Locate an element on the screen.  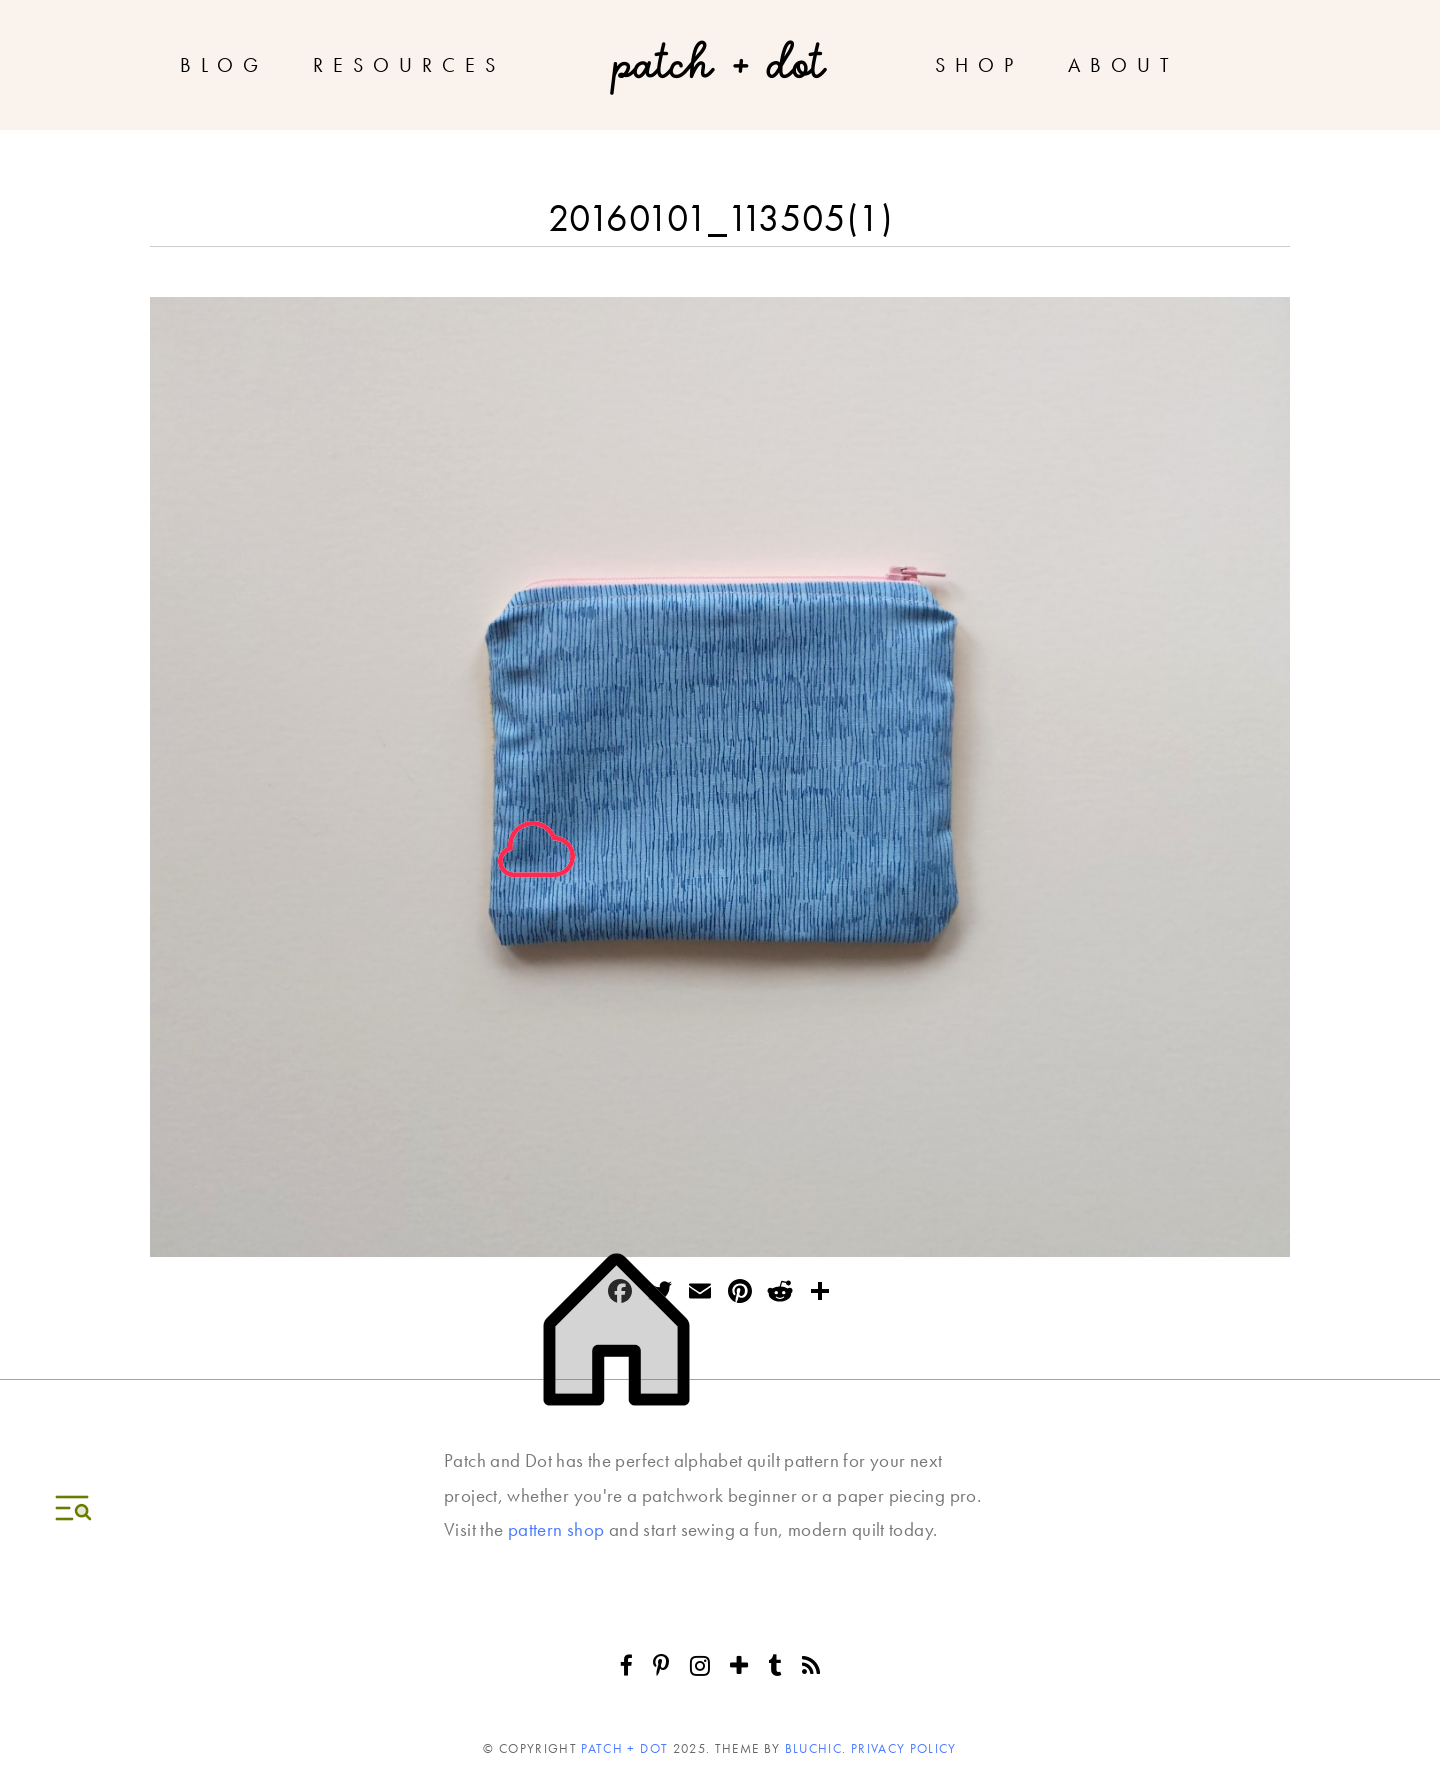
search within a list or document is located at coordinates (72, 1508).